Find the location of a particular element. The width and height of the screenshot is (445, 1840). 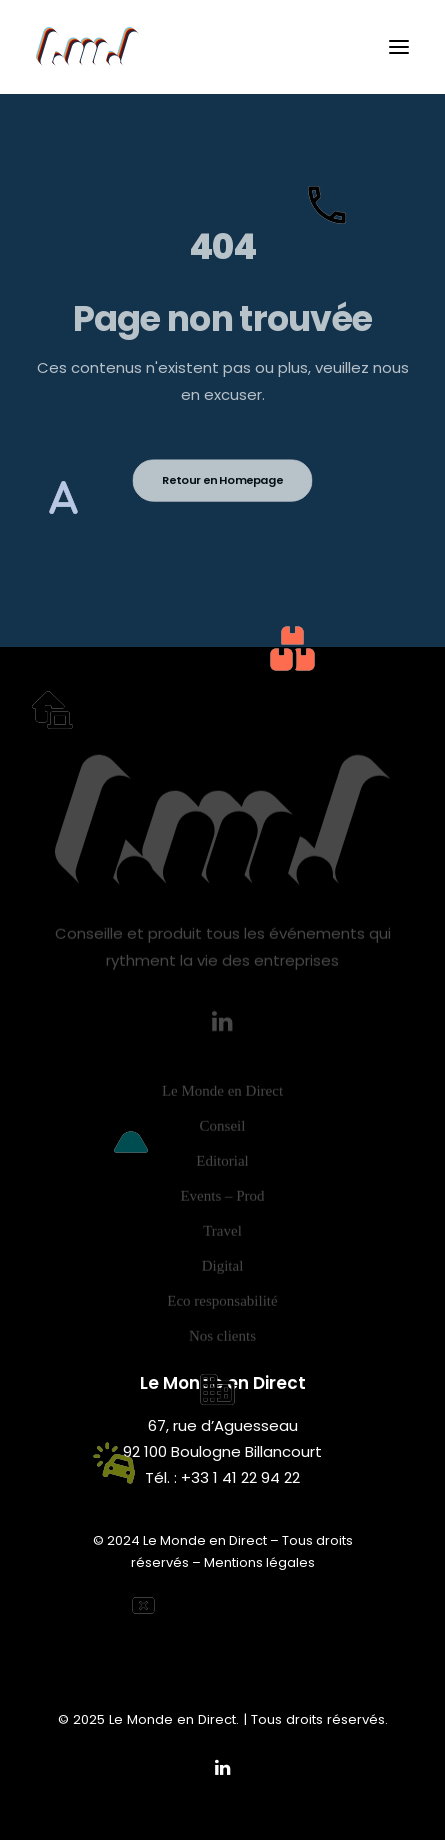

work from home or remote work mode is located at coordinates (52, 709).